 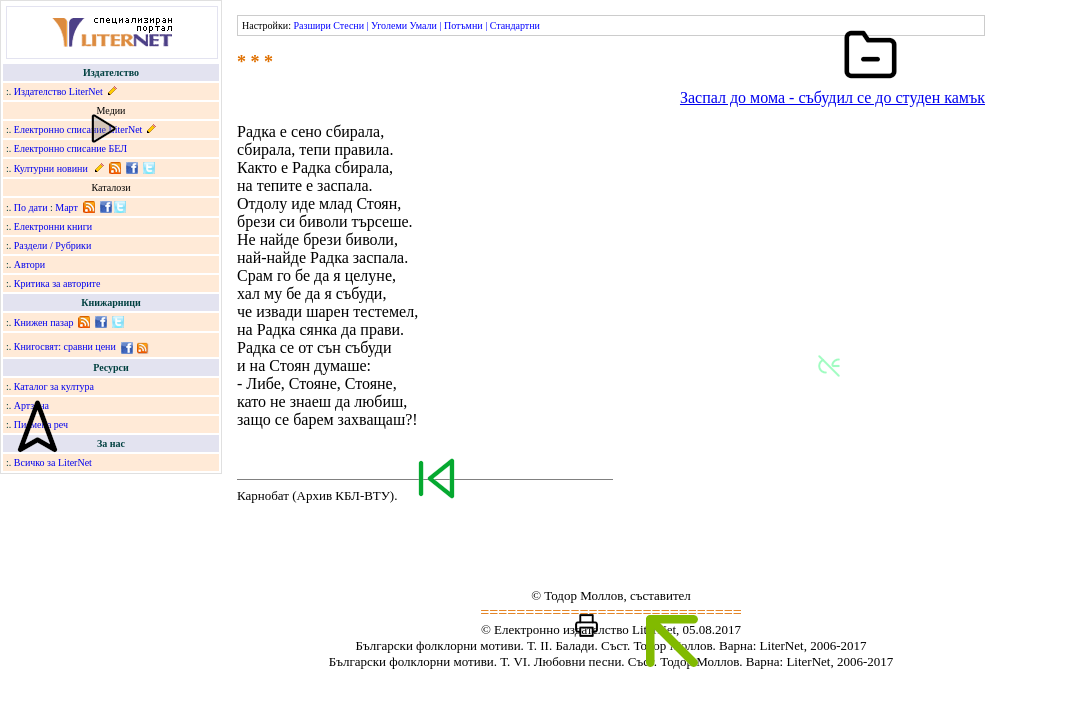 What do you see at coordinates (829, 366) in the screenshot?
I see `indicates CE certification is disabled or not applicable` at bounding box center [829, 366].